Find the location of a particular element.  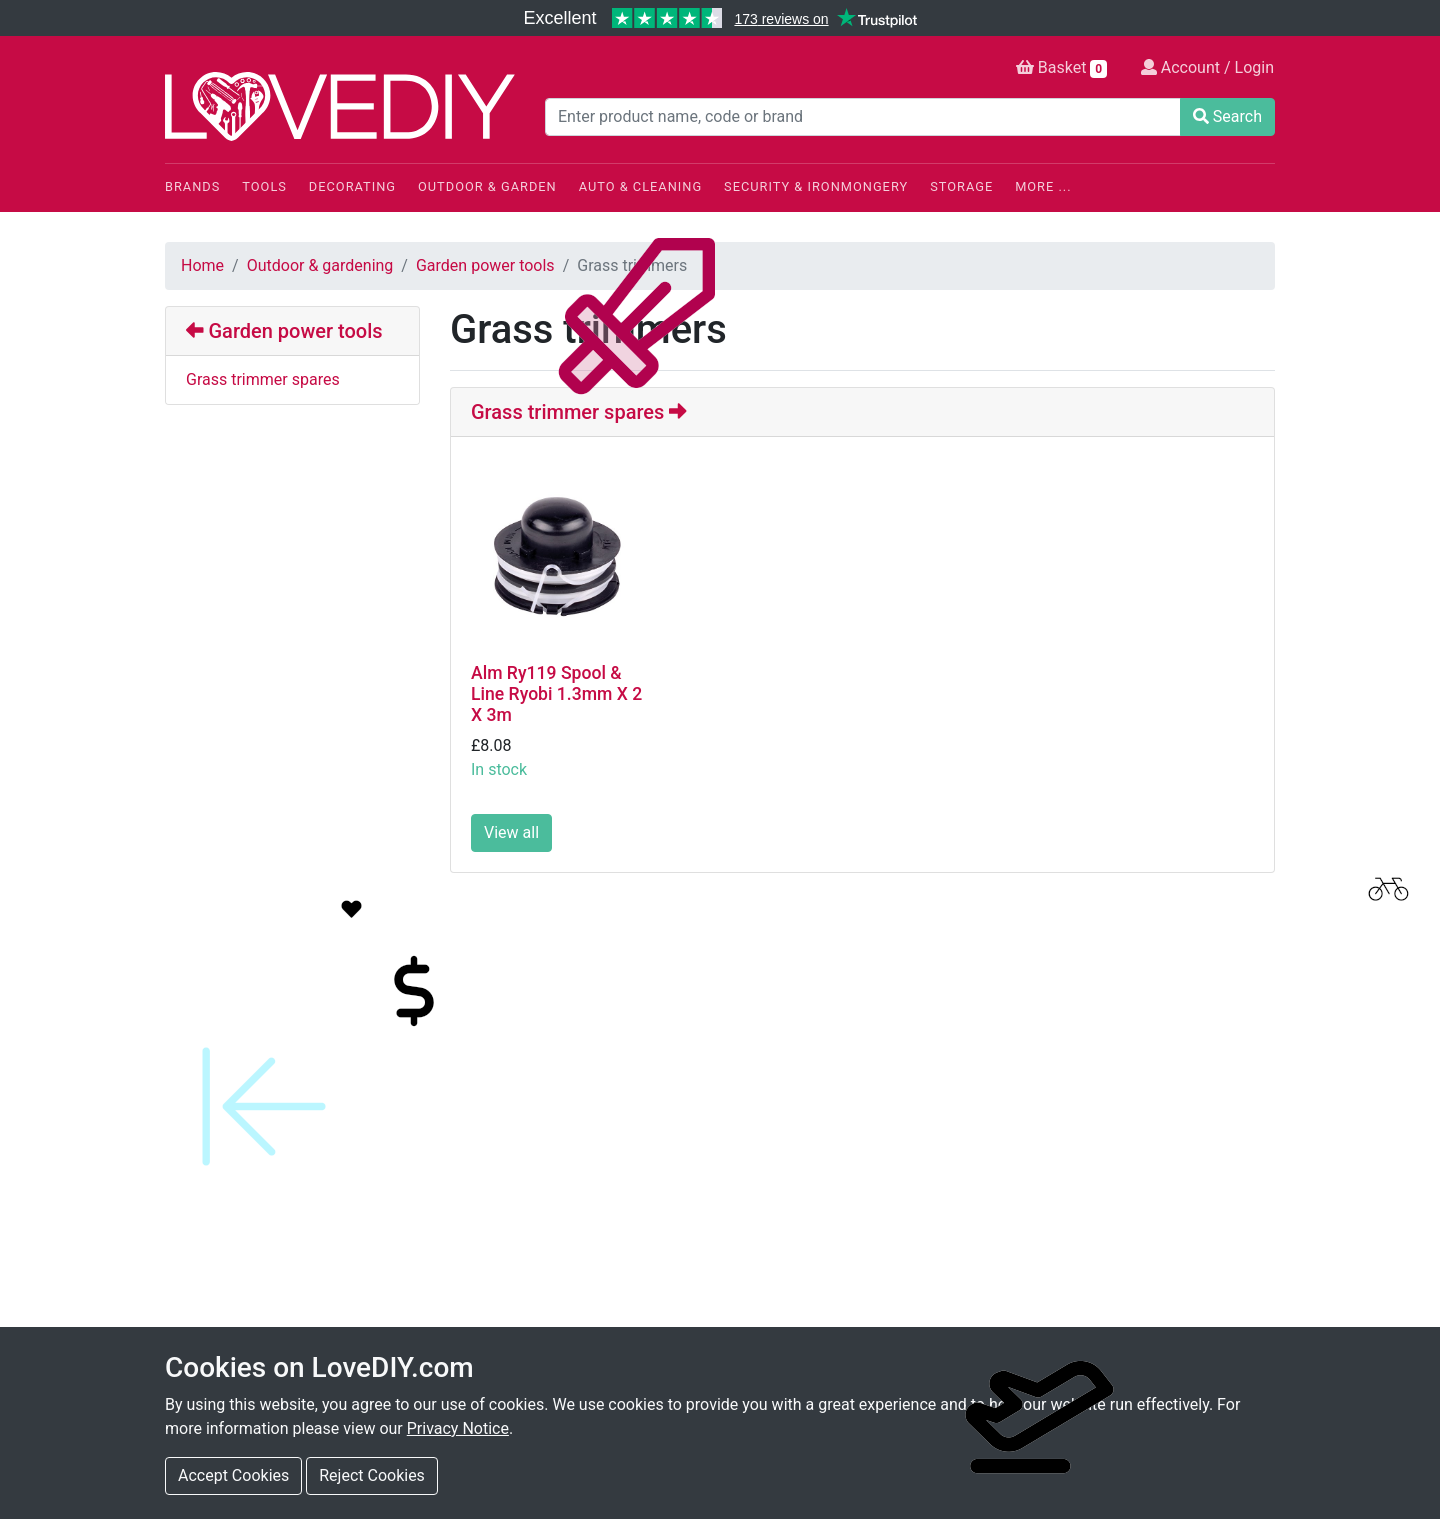

access game or combat features is located at coordinates (640, 313).